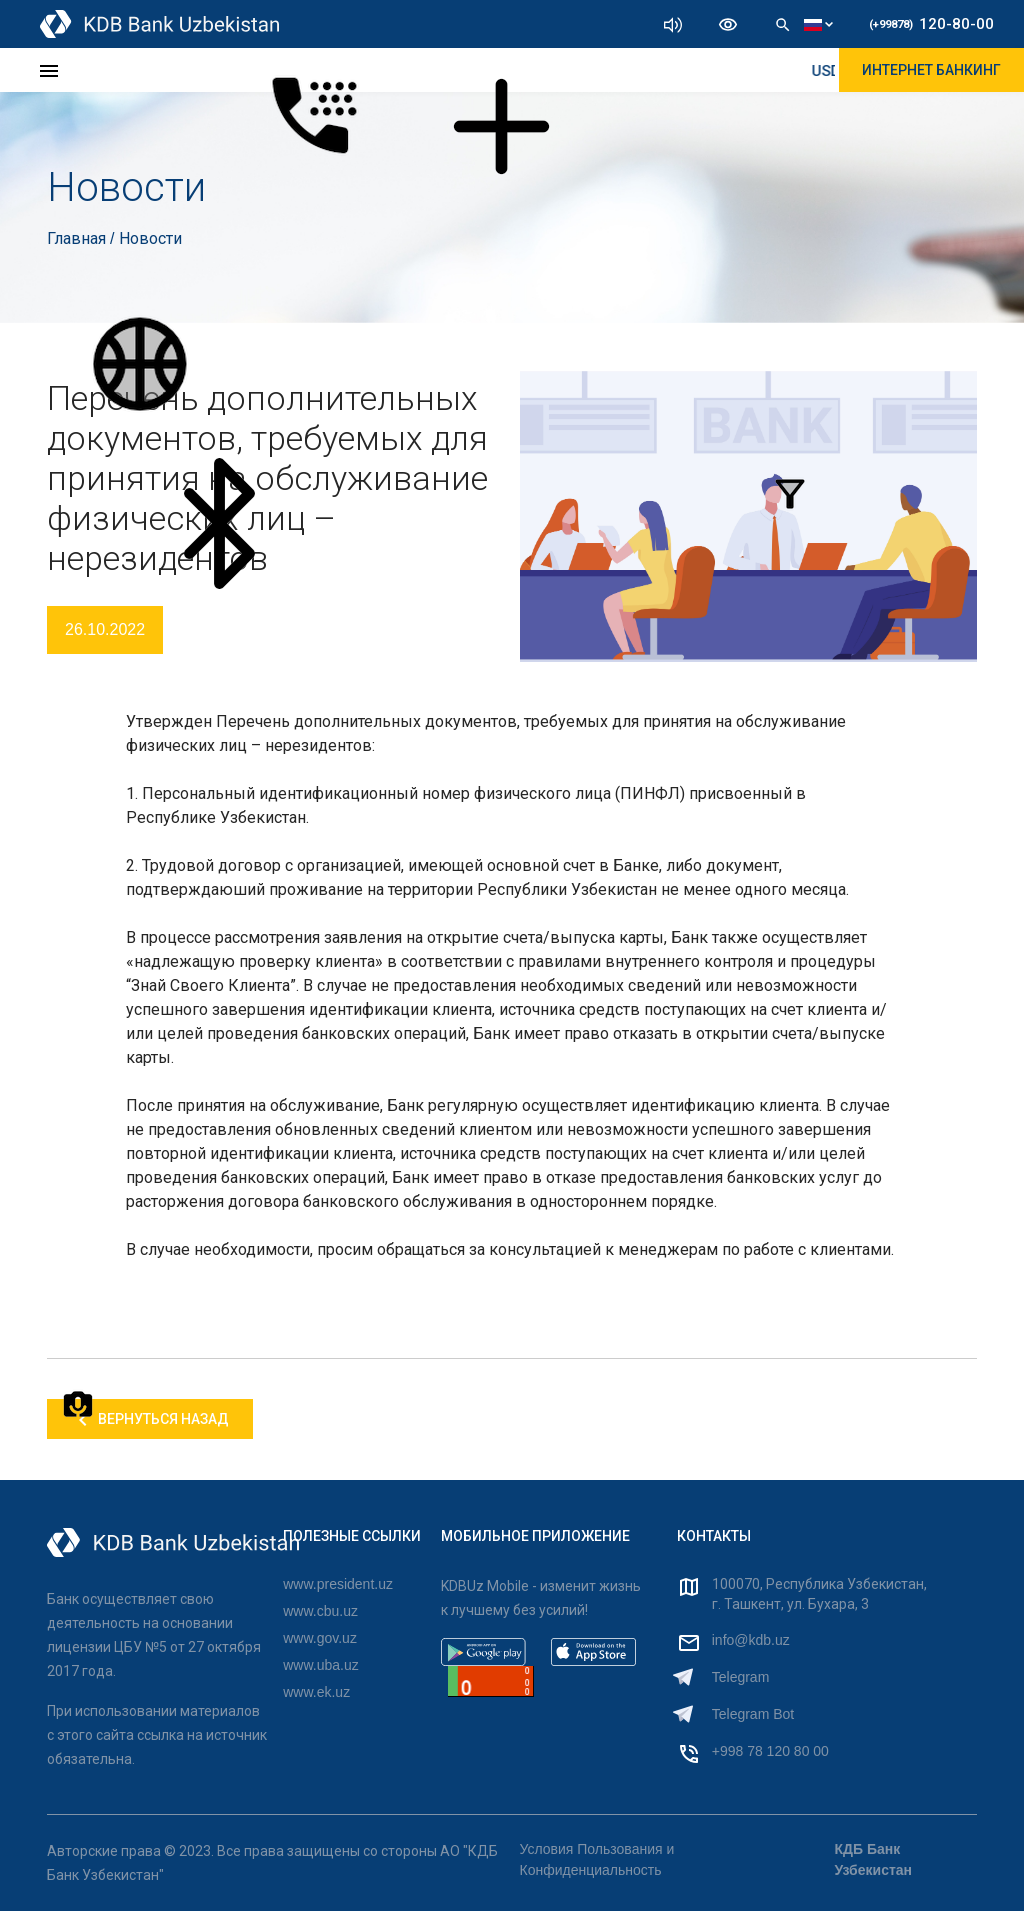 The height and width of the screenshot is (1911, 1024). I want to click on add a new item, so click(501, 126).